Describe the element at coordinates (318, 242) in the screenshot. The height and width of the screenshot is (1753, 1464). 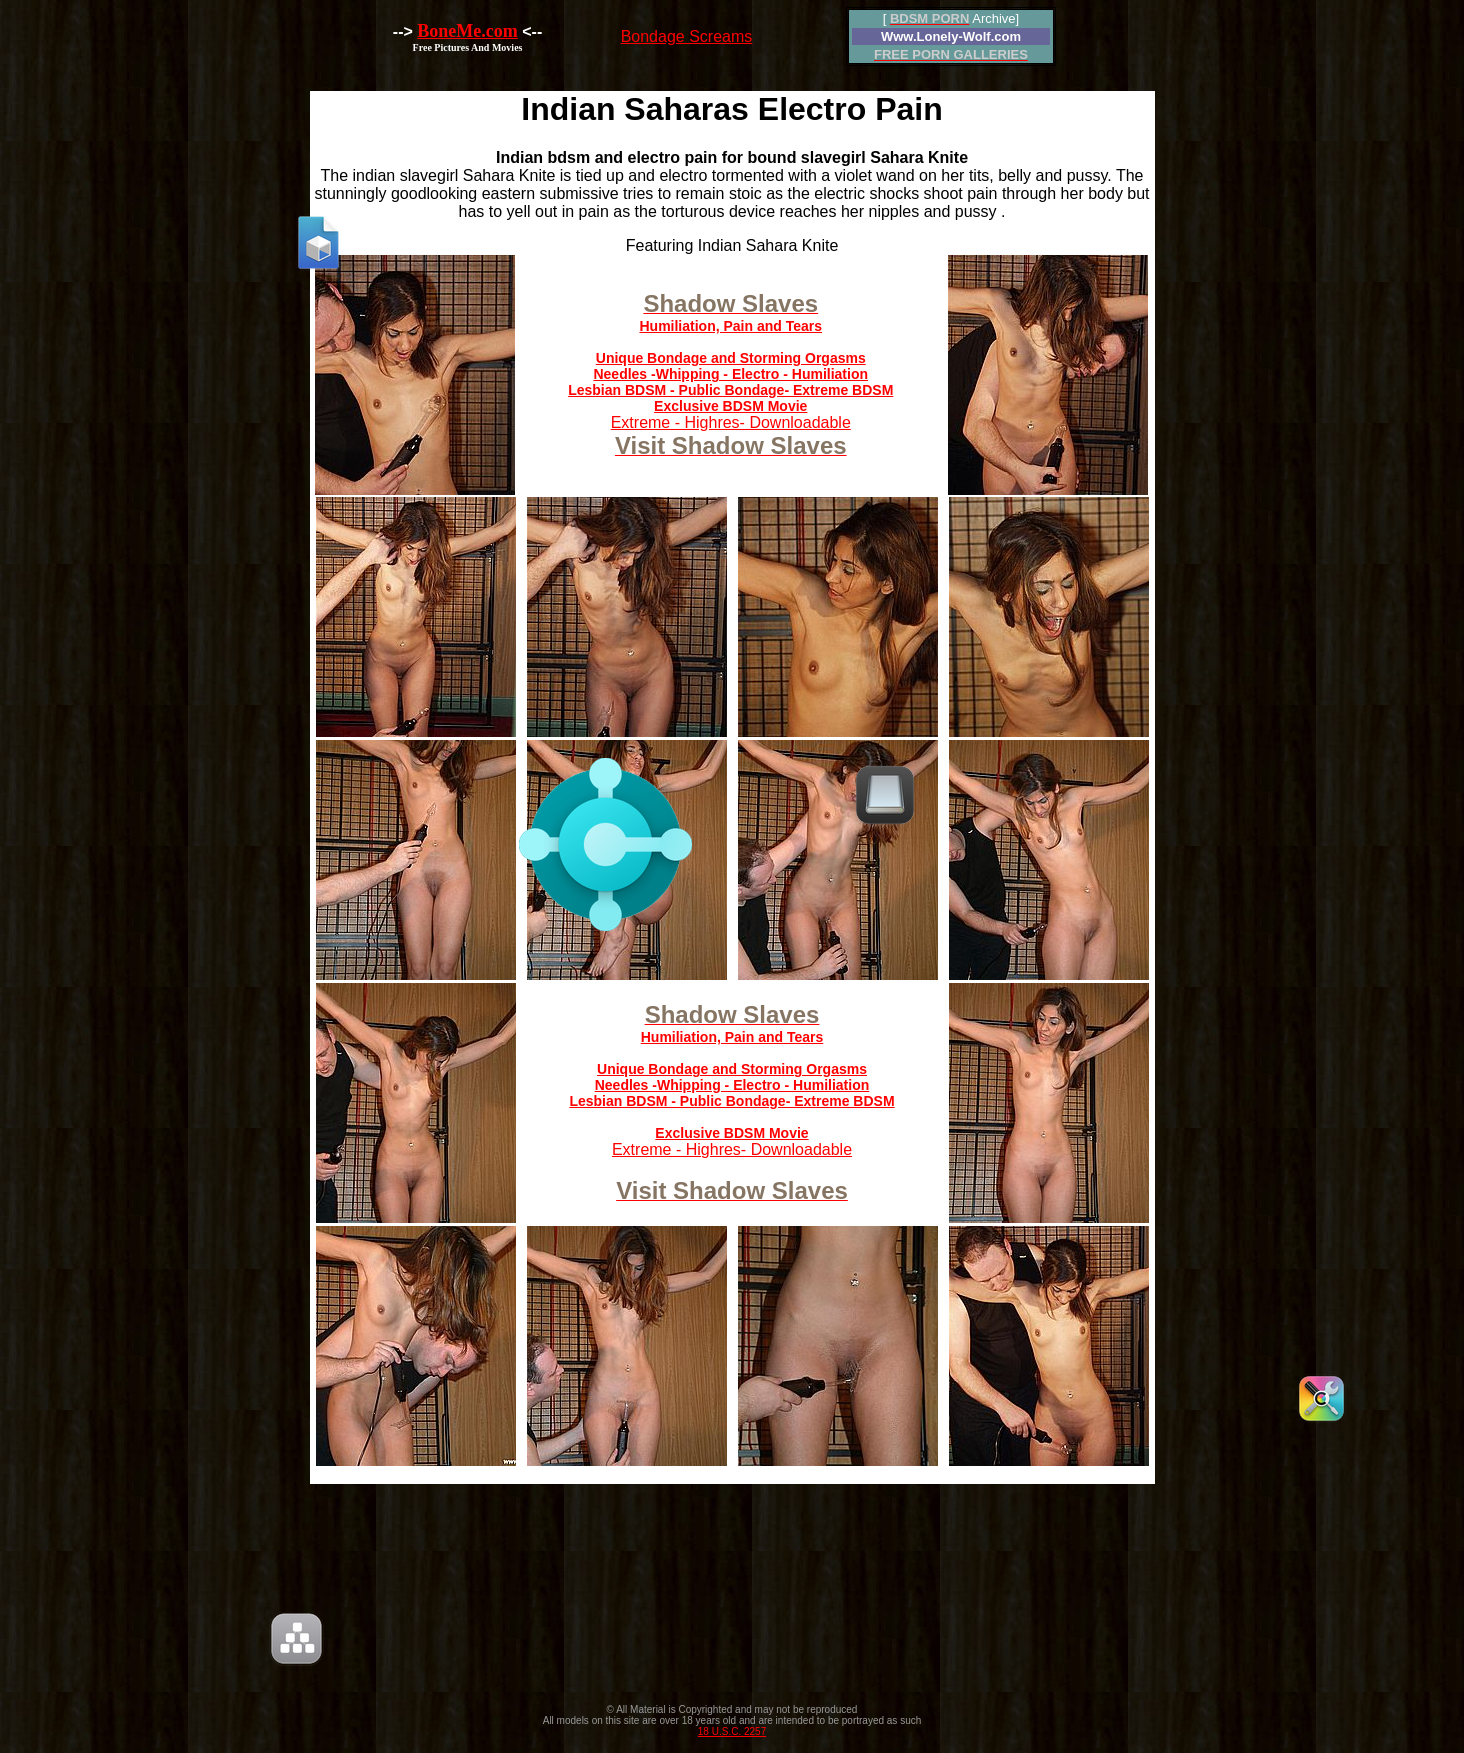
I see `flatpak application reference file` at that location.